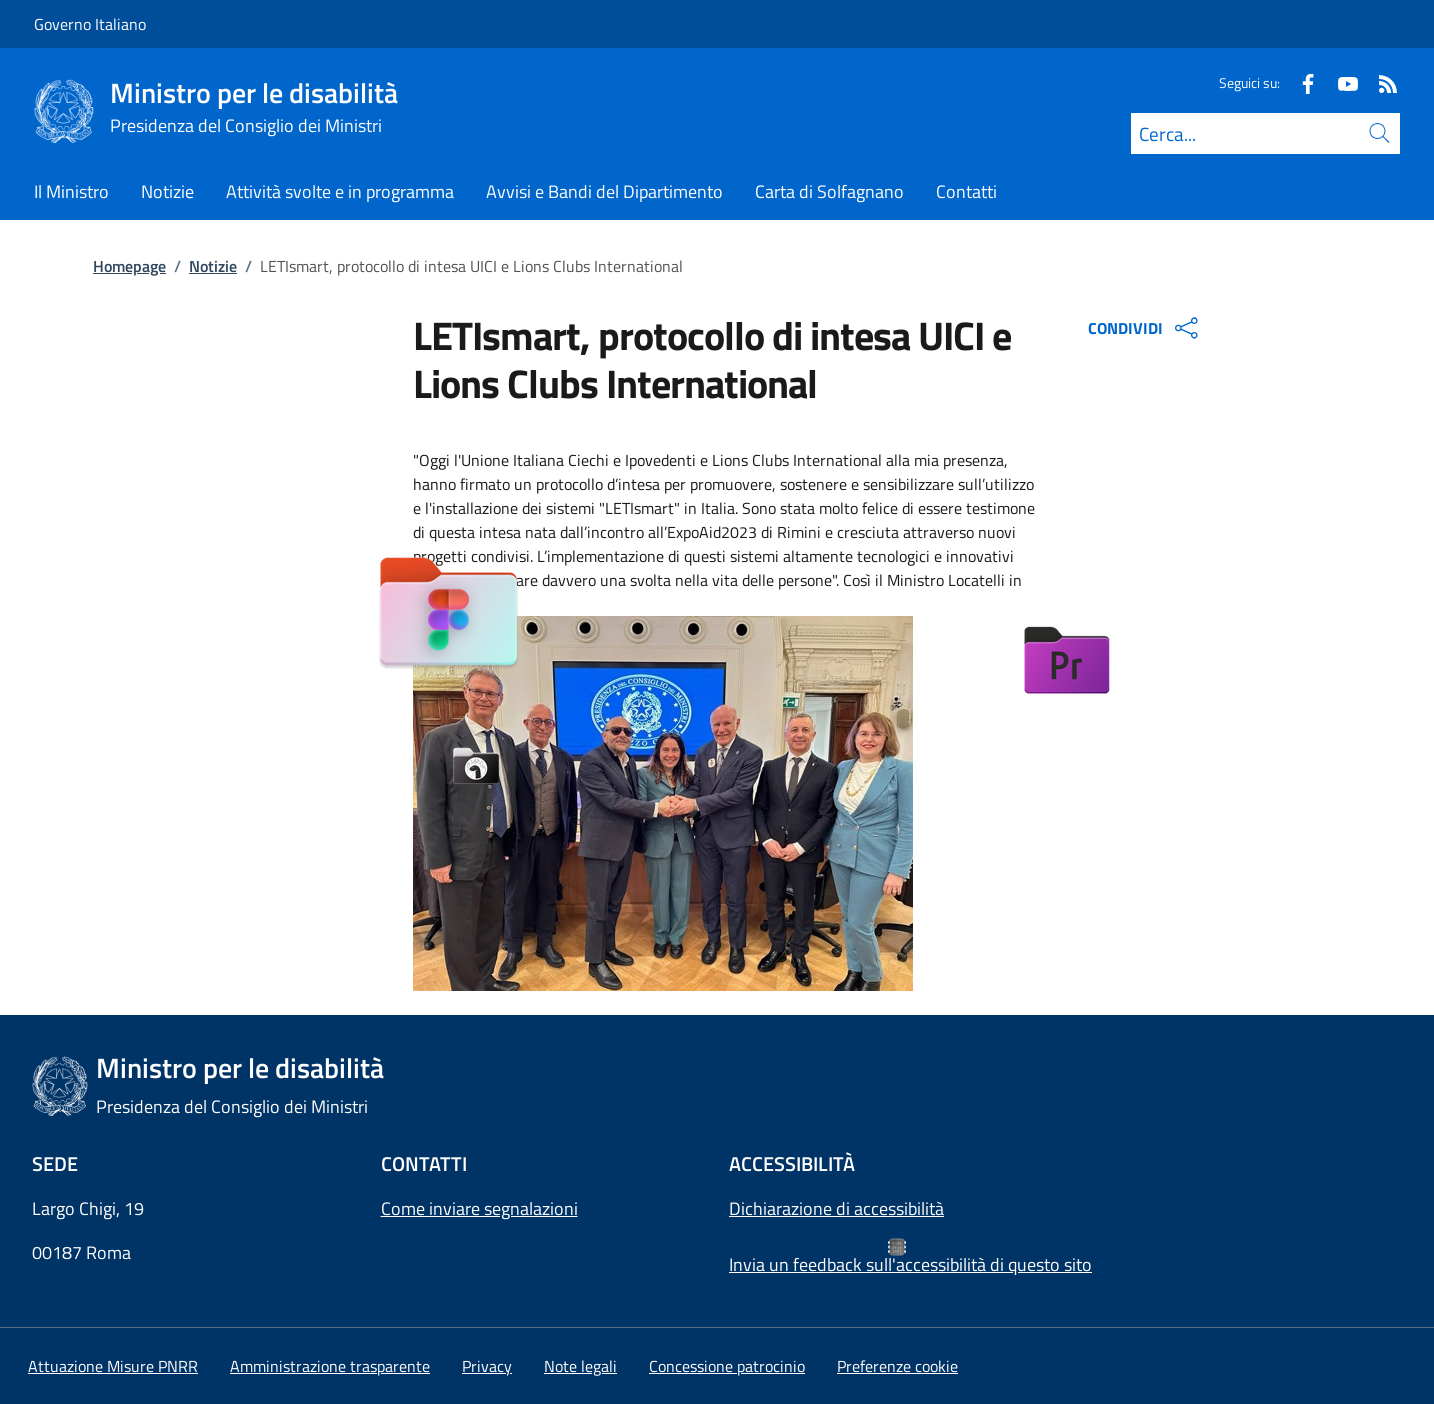  I want to click on folder containing deno runtime projects, so click(476, 767).